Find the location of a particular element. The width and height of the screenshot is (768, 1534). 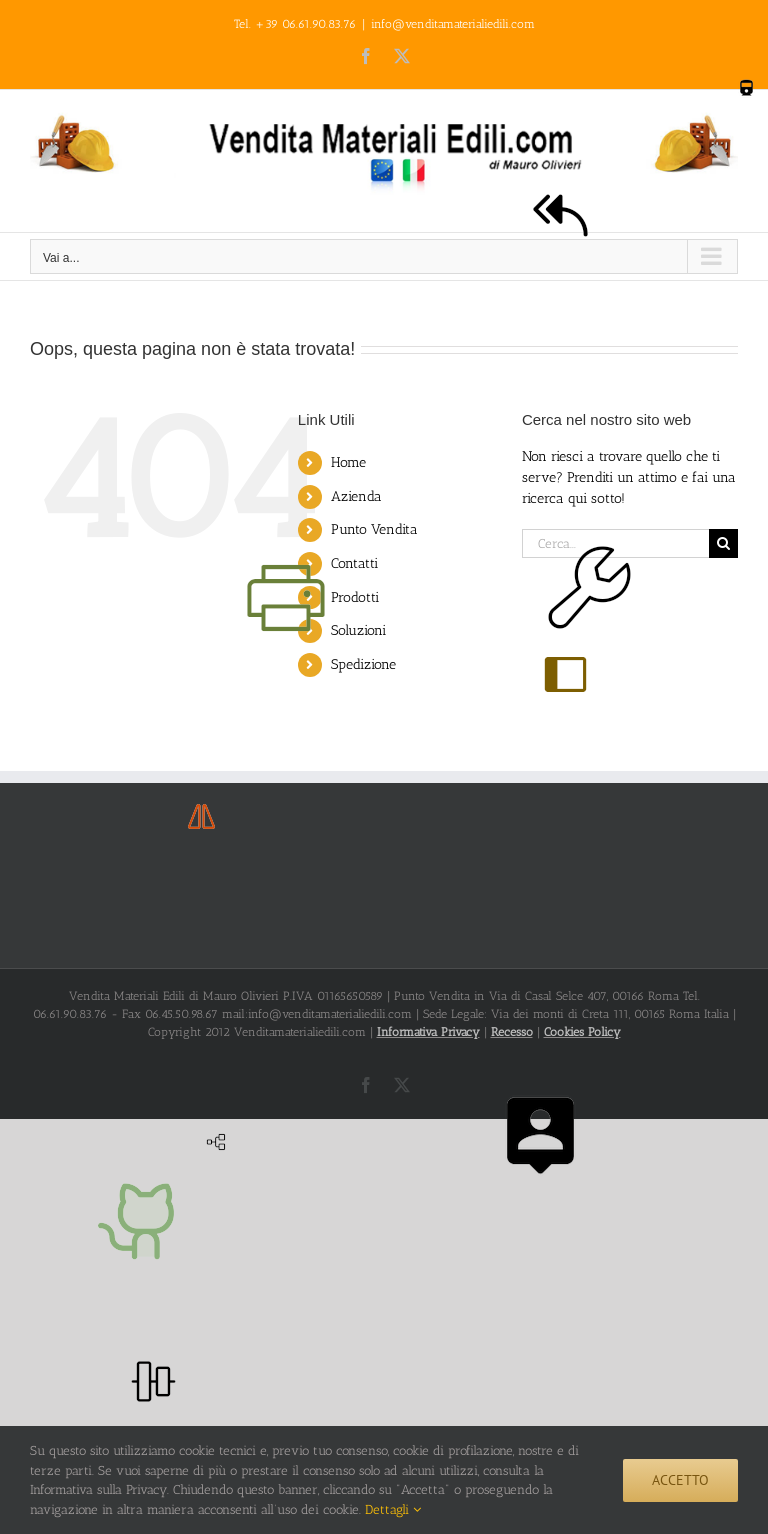

reply all to a message or email is located at coordinates (560, 215).